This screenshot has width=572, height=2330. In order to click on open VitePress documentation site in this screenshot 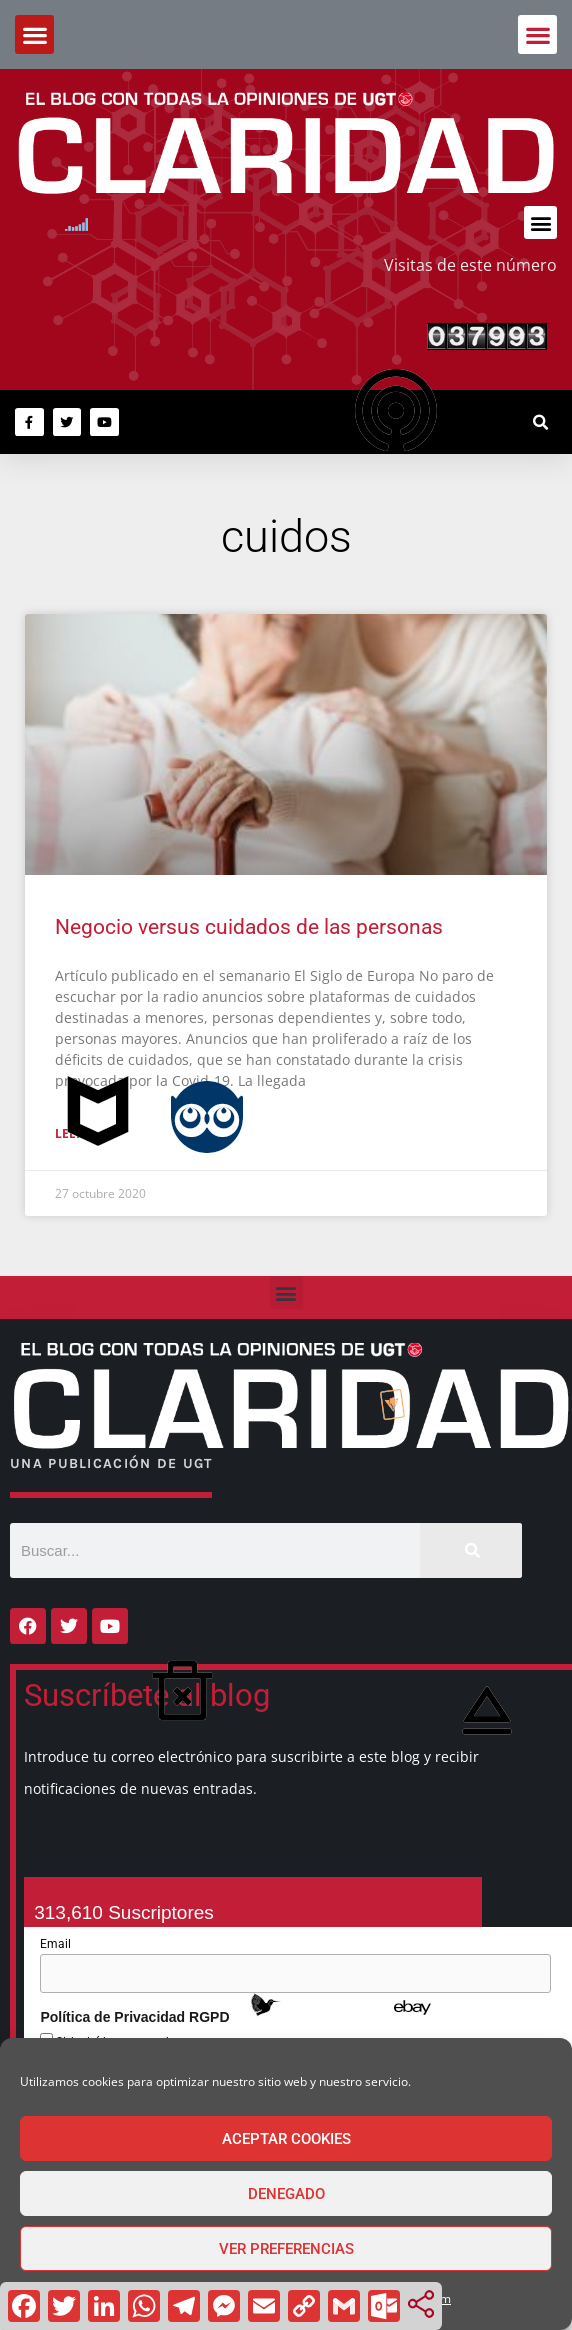, I will do `click(392, 1404)`.